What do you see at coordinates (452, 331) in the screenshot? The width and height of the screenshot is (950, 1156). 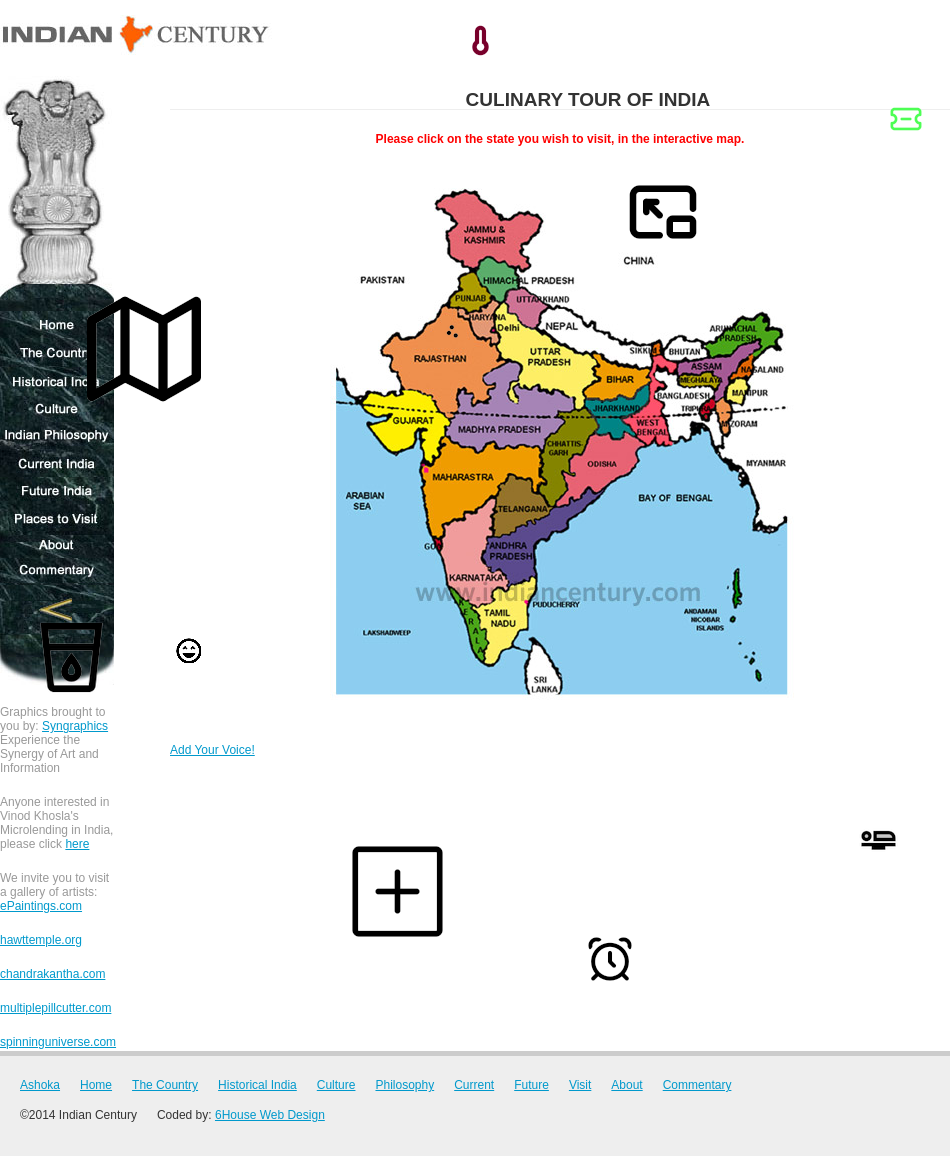 I see `view data as a scatter plot chart` at bounding box center [452, 331].